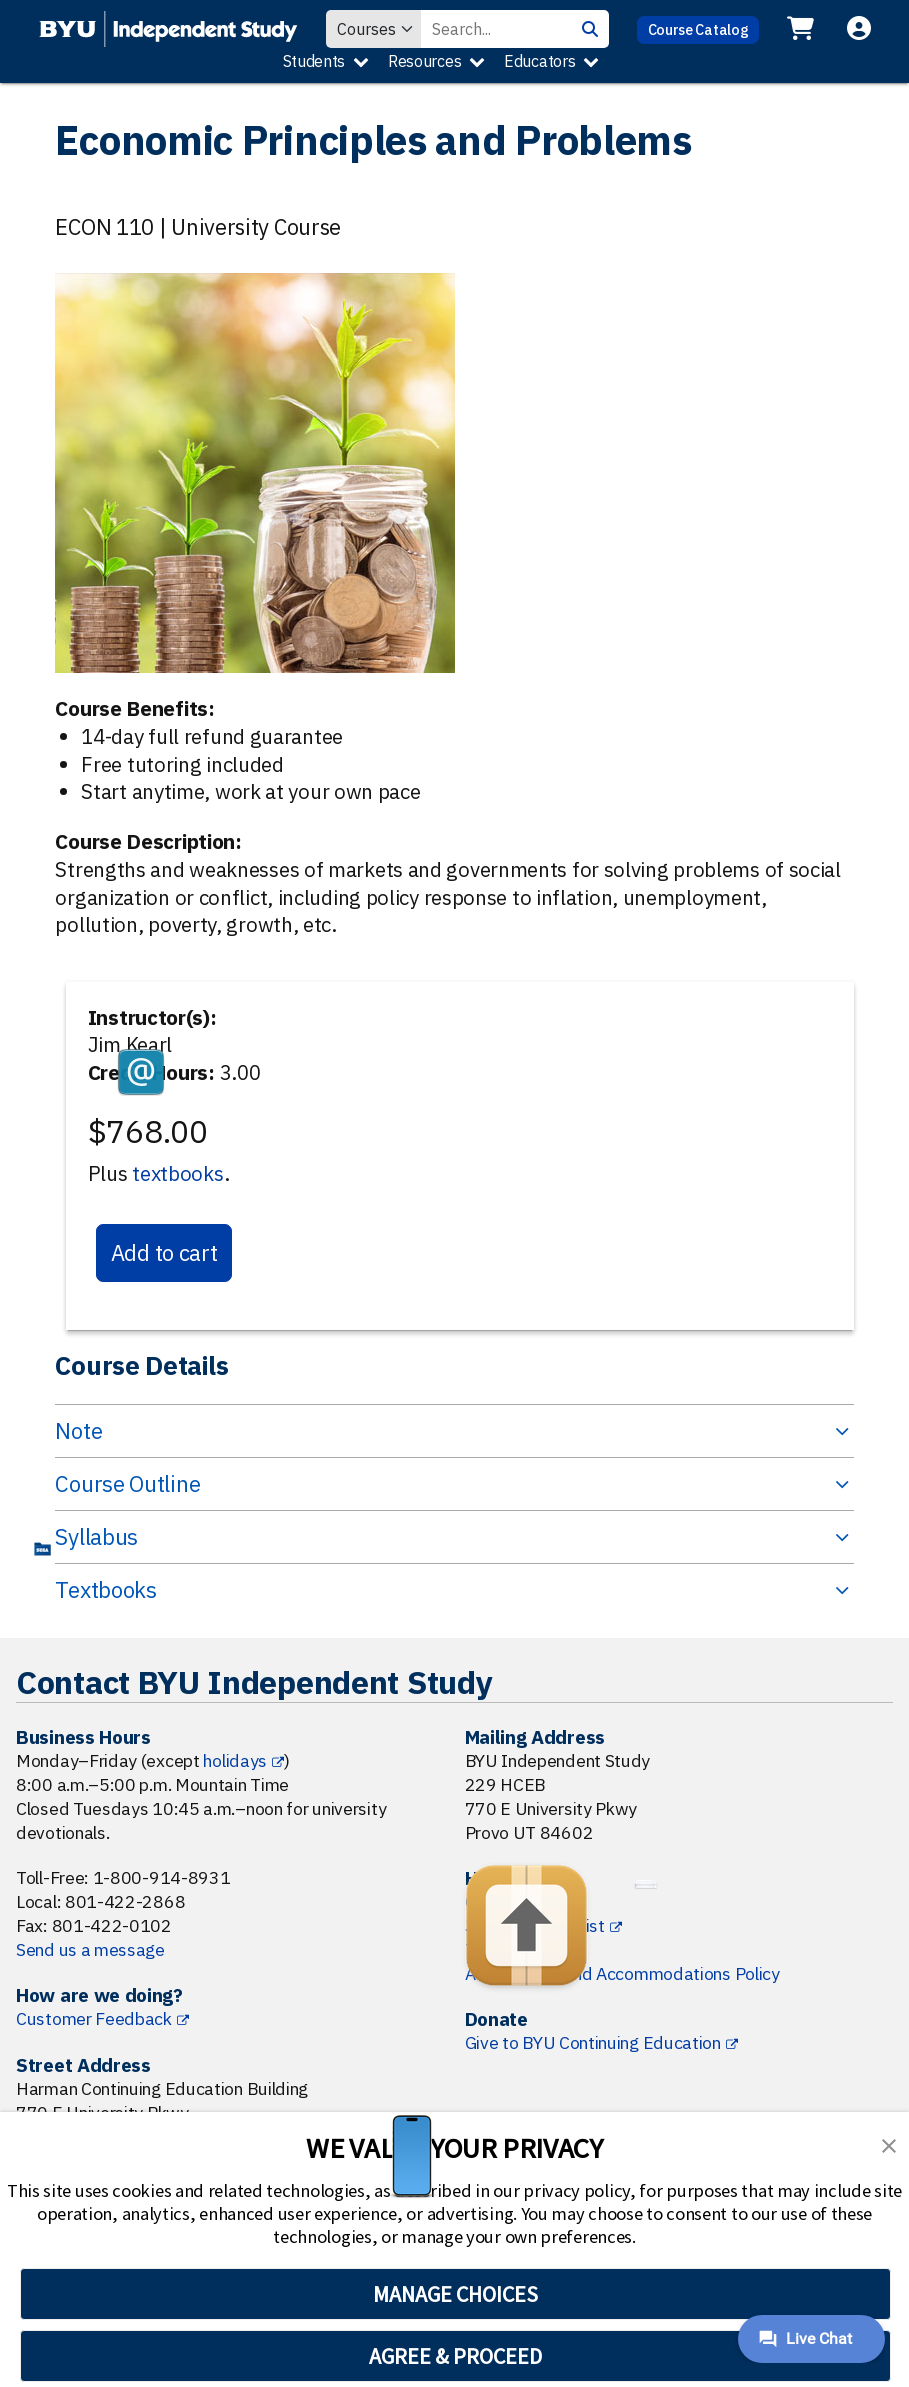  What do you see at coordinates (412, 2157) in the screenshot?
I see `iPhone 15 device icon` at bounding box center [412, 2157].